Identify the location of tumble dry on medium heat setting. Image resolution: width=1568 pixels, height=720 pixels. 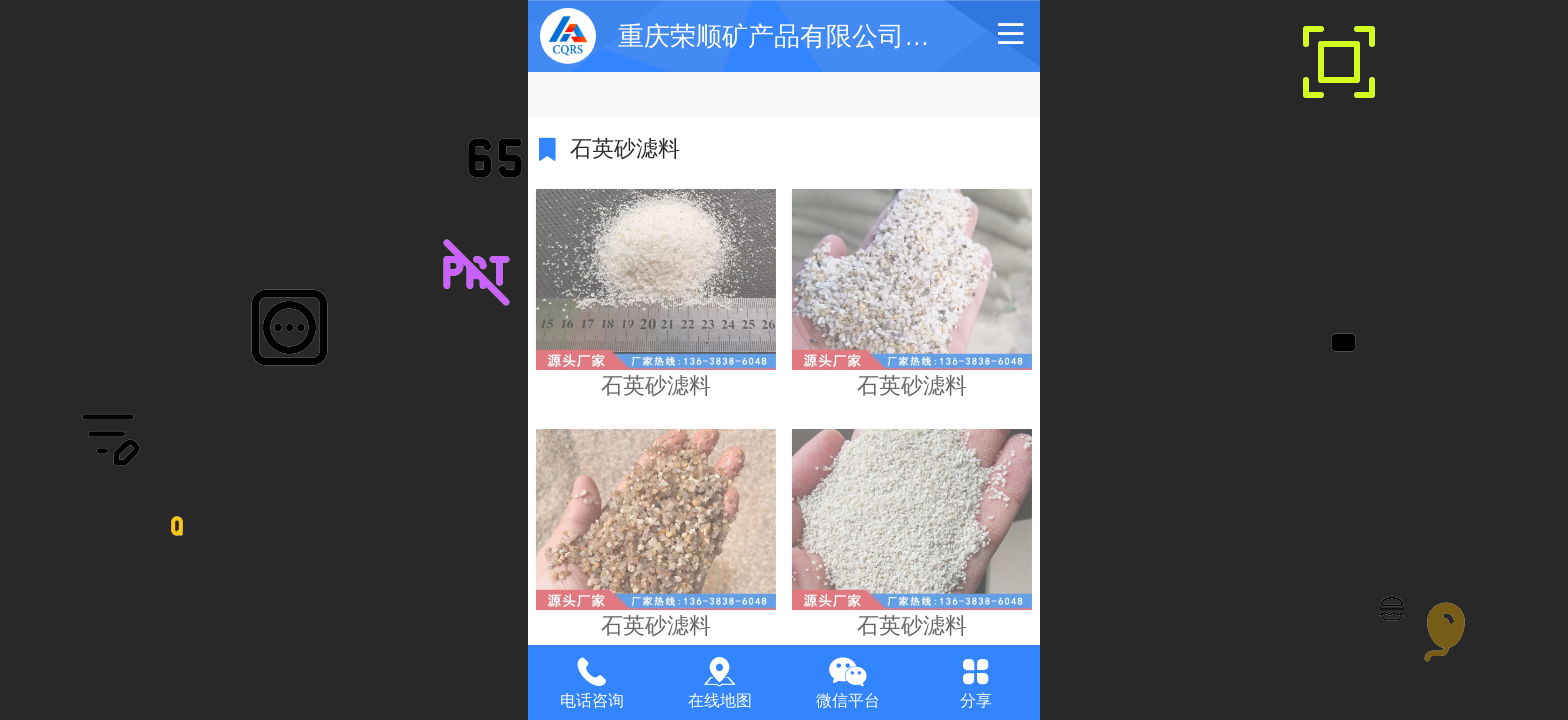
(289, 327).